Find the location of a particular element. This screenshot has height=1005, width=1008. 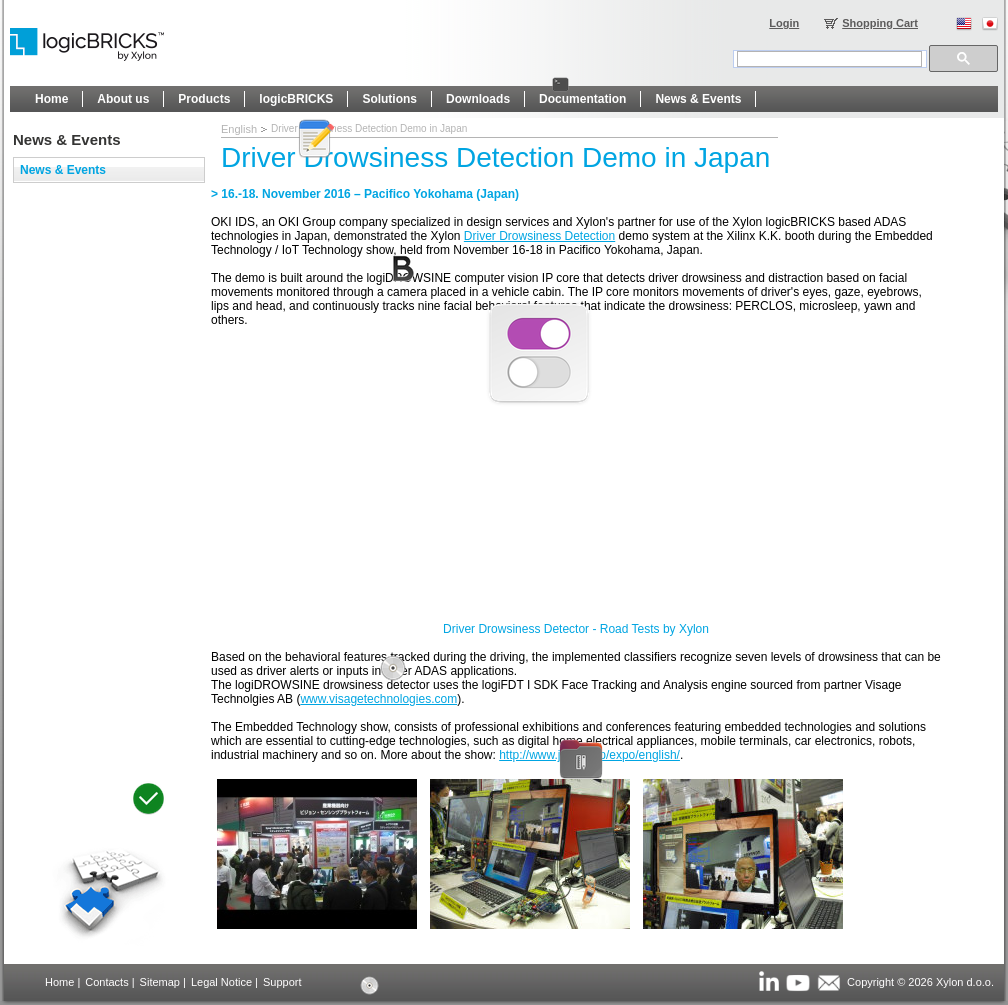

indicates a default or selected item is located at coordinates (148, 798).